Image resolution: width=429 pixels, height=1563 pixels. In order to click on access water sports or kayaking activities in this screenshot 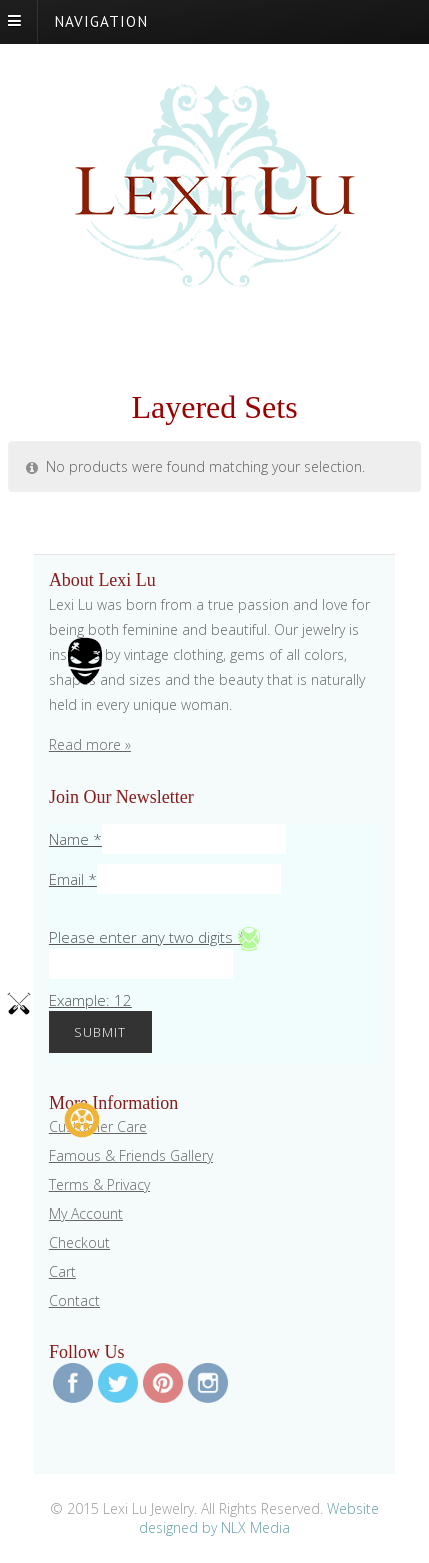, I will do `click(19, 1004)`.